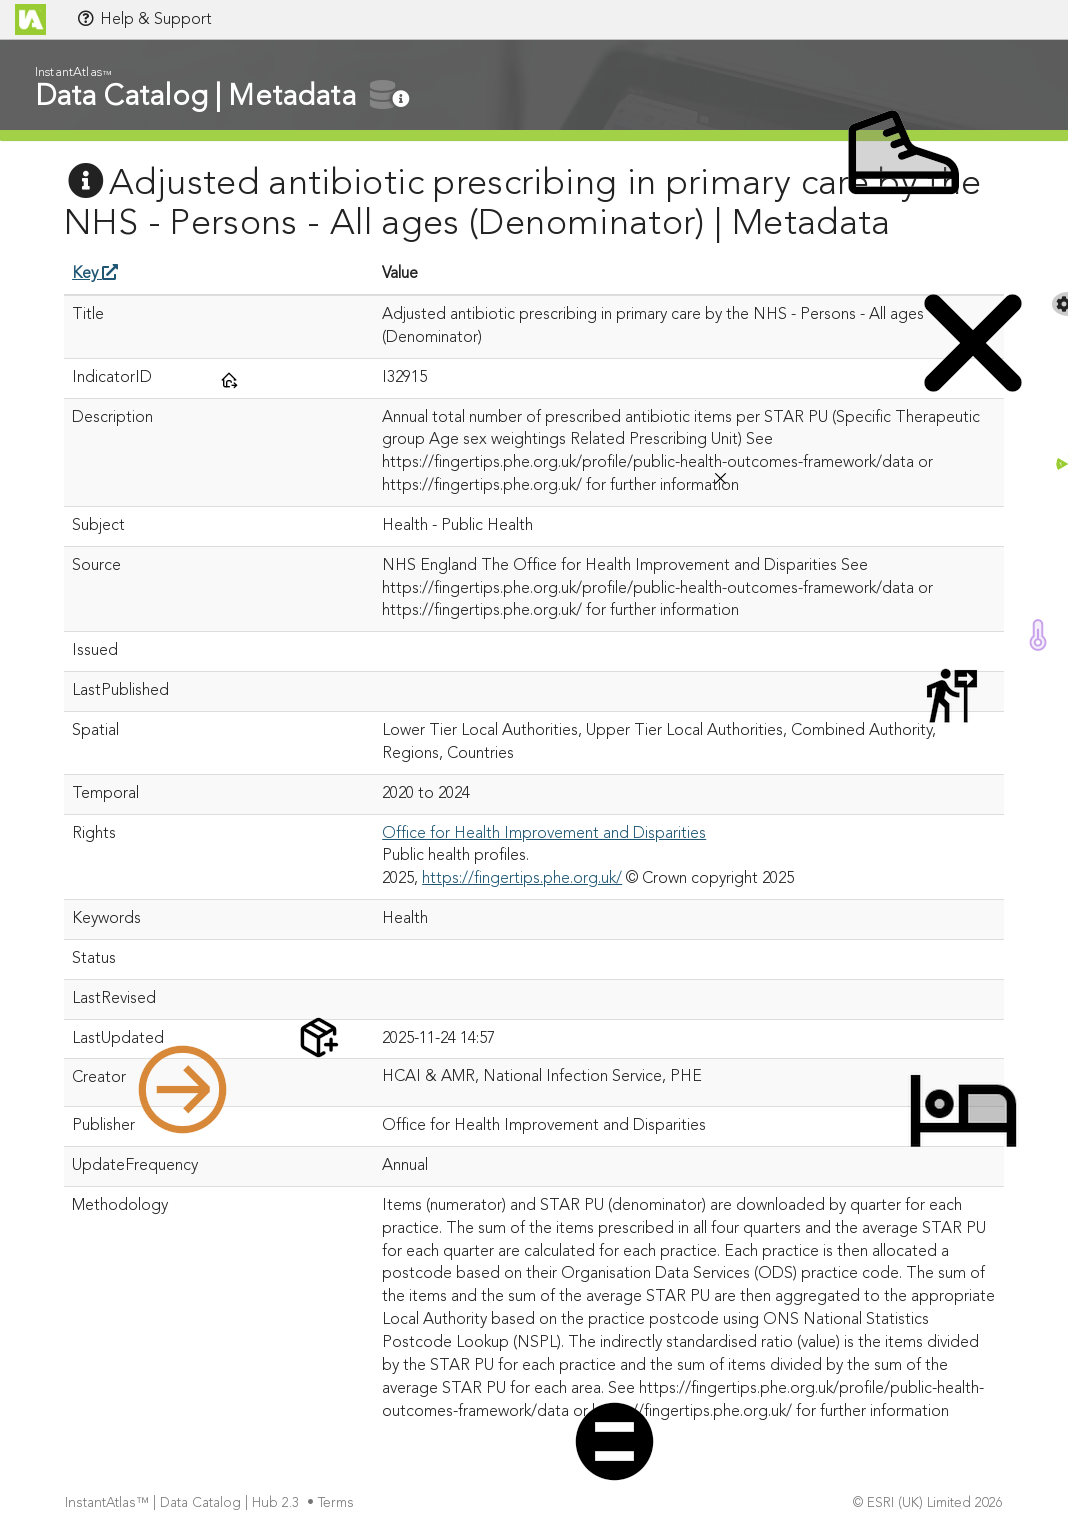 The height and width of the screenshot is (1521, 1068). I want to click on move or relocate to a new home, so click(229, 380).